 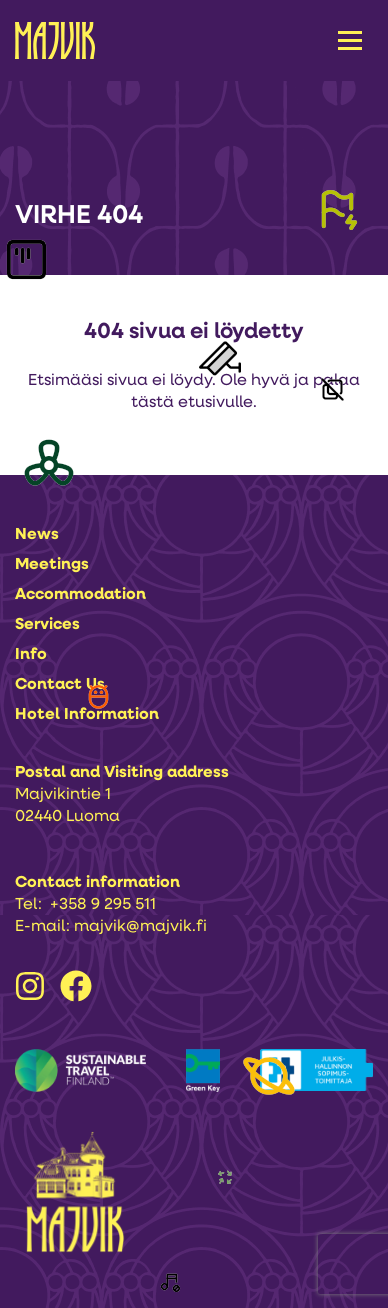 What do you see at coordinates (225, 1177) in the screenshot?
I see `shuffle or randomize content` at bounding box center [225, 1177].